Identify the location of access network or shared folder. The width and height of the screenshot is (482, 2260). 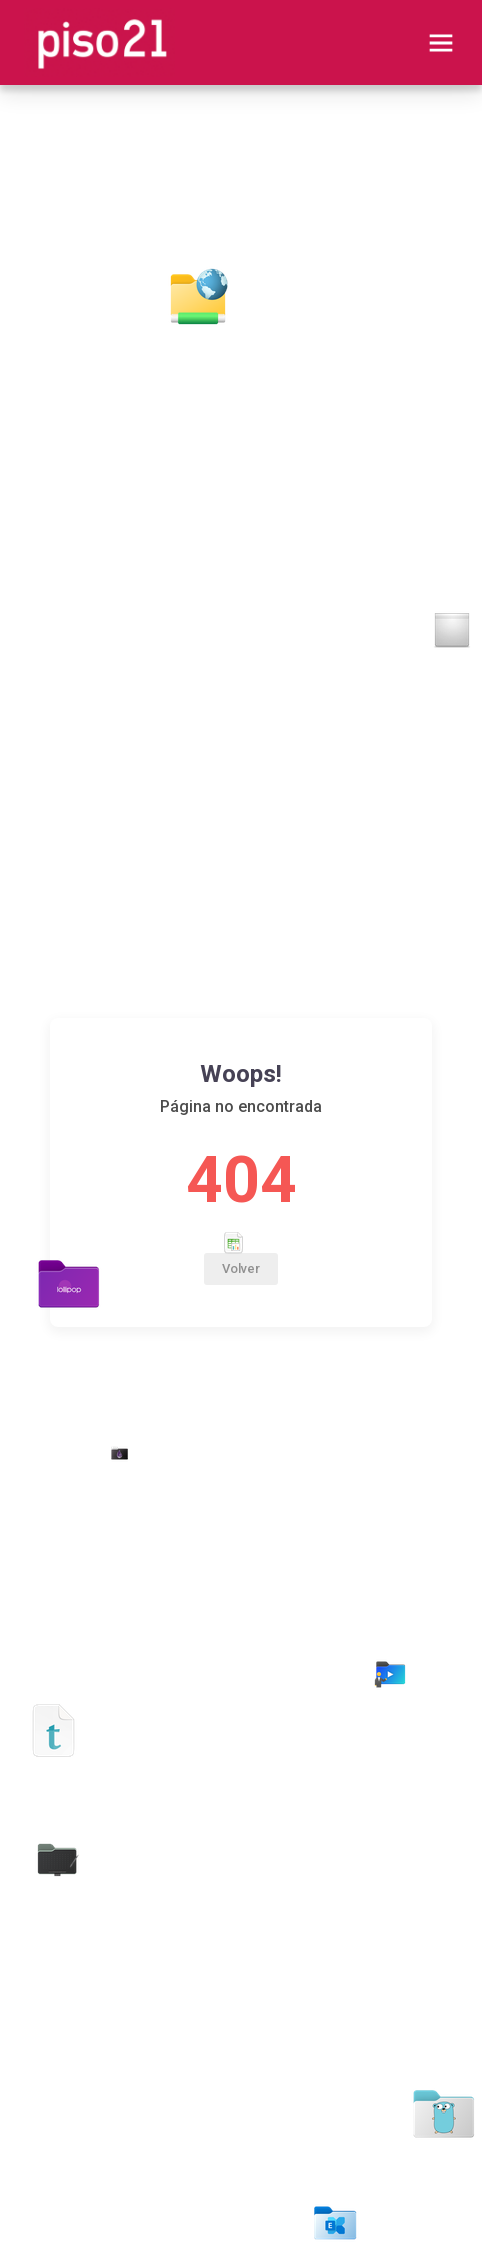
(198, 297).